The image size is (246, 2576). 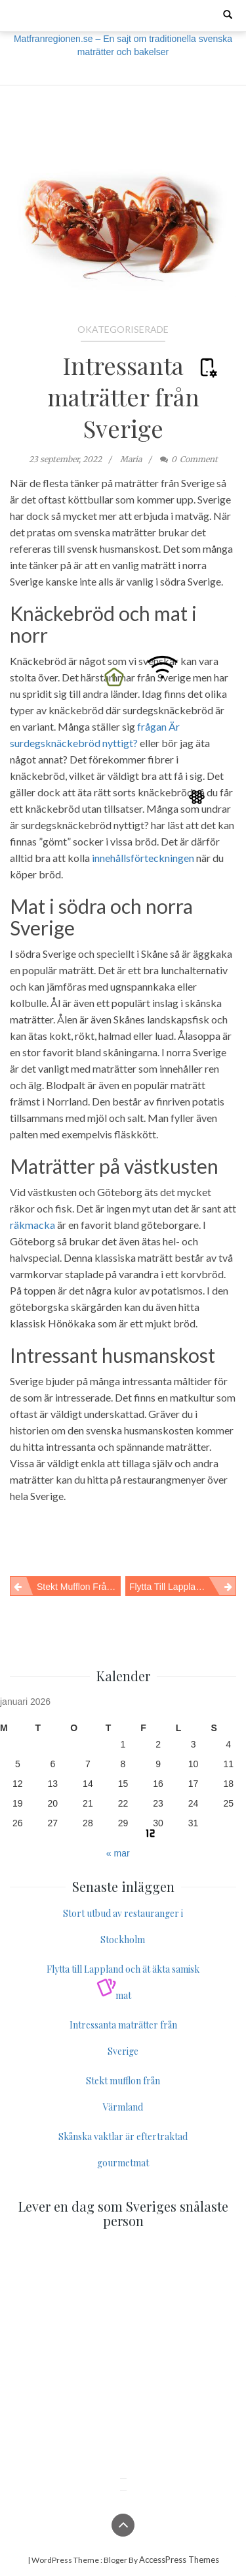 What do you see at coordinates (114, 677) in the screenshot?
I see `indicates first step or priority level one` at bounding box center [114, 677].